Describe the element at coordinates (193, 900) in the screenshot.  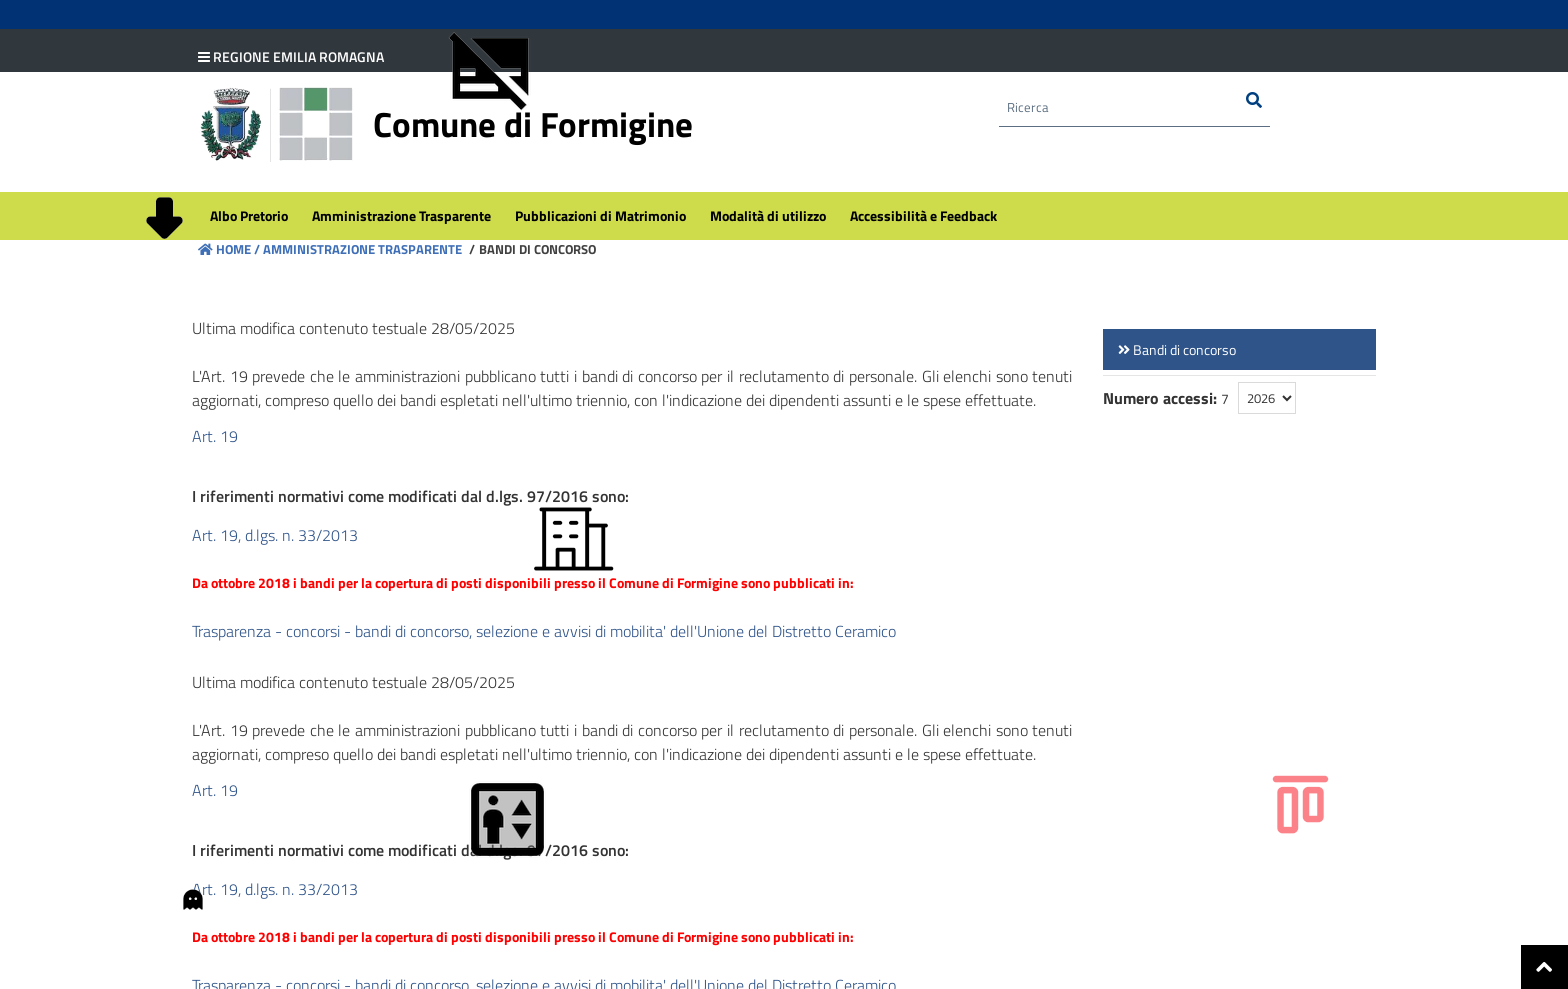
I see `toggle ghost mode or invisible status` at that location.